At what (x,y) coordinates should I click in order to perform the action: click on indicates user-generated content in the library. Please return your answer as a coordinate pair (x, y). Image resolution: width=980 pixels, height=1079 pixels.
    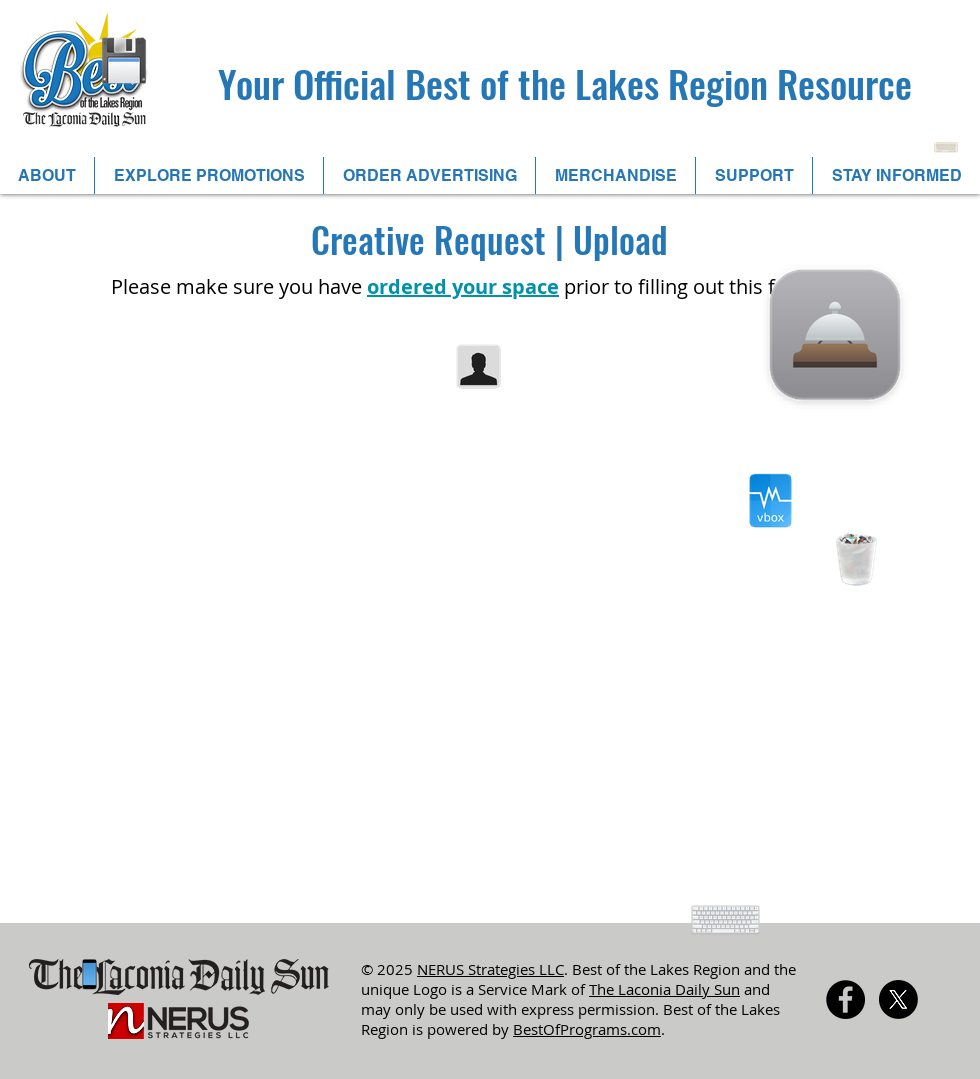
    Looking at the image, I should click on (451, 339).